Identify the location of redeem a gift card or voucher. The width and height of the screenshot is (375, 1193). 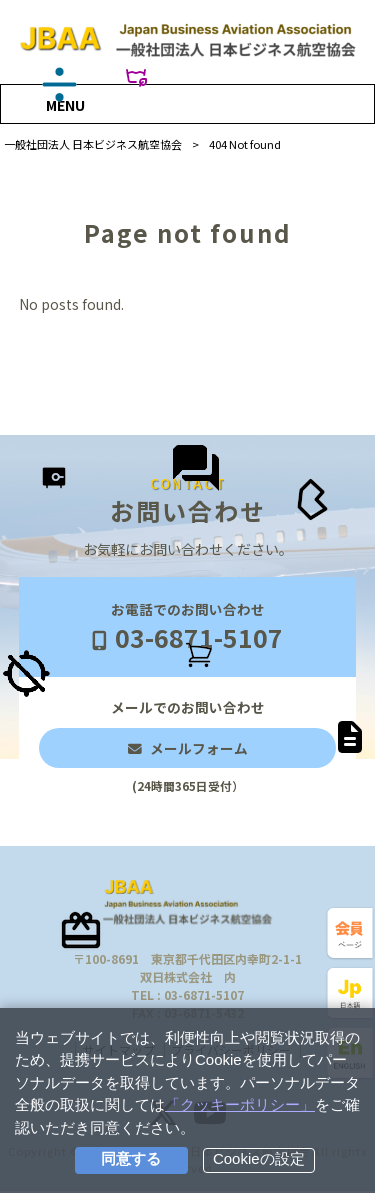
(81, 931).